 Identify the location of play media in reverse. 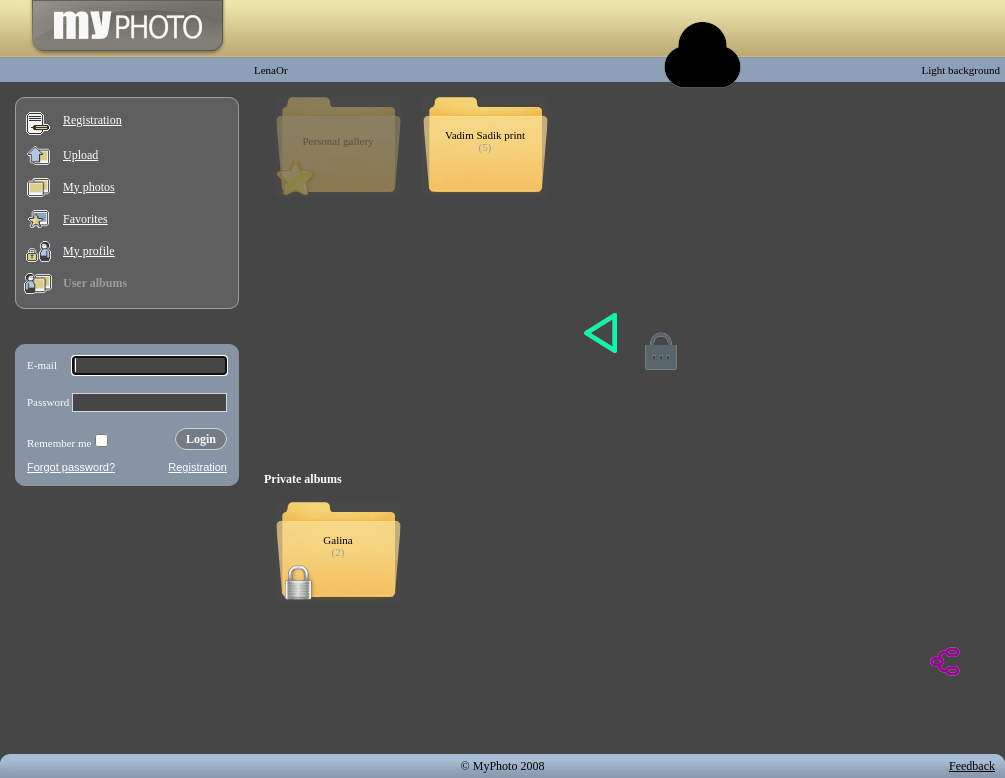
(604, 333).